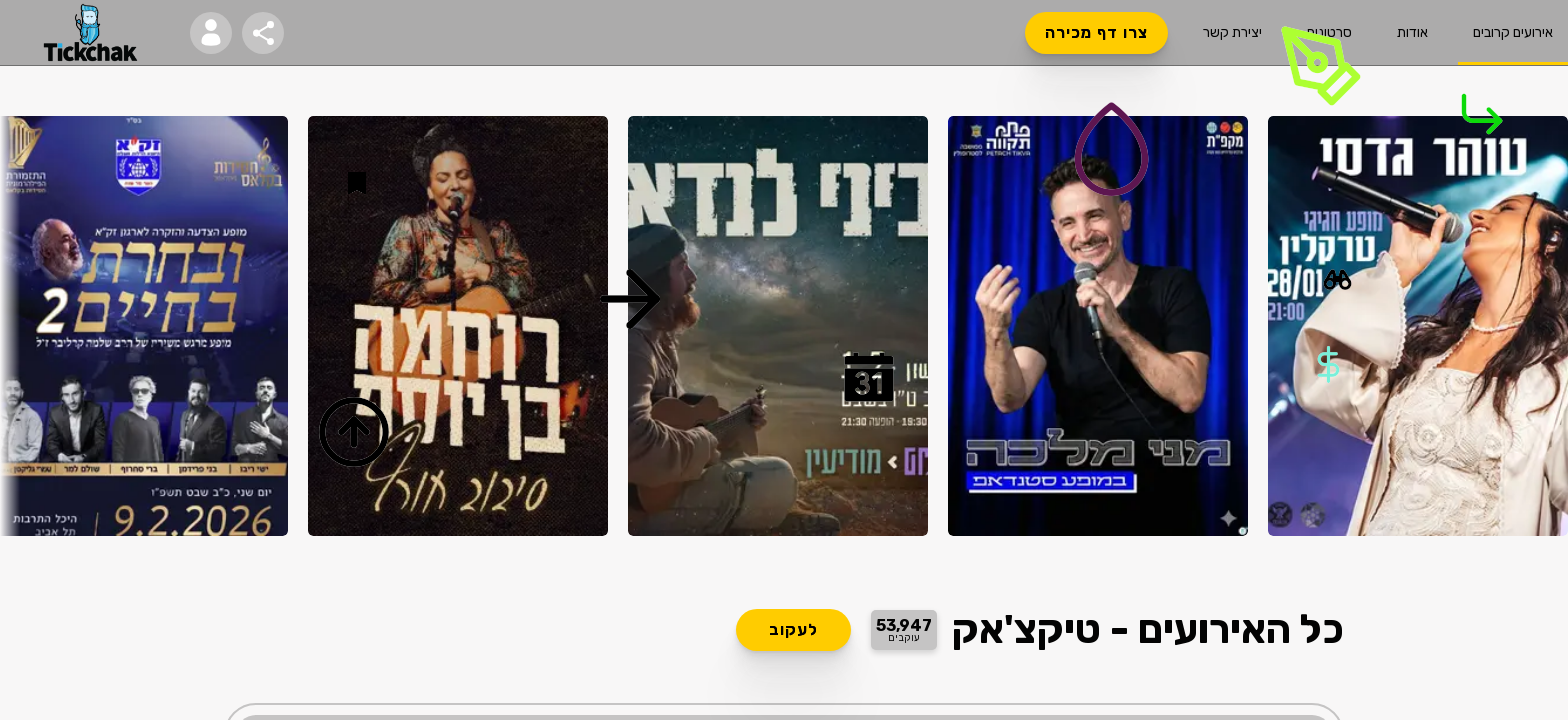  I want to click on view calendar or schedule, so click(869, 377).